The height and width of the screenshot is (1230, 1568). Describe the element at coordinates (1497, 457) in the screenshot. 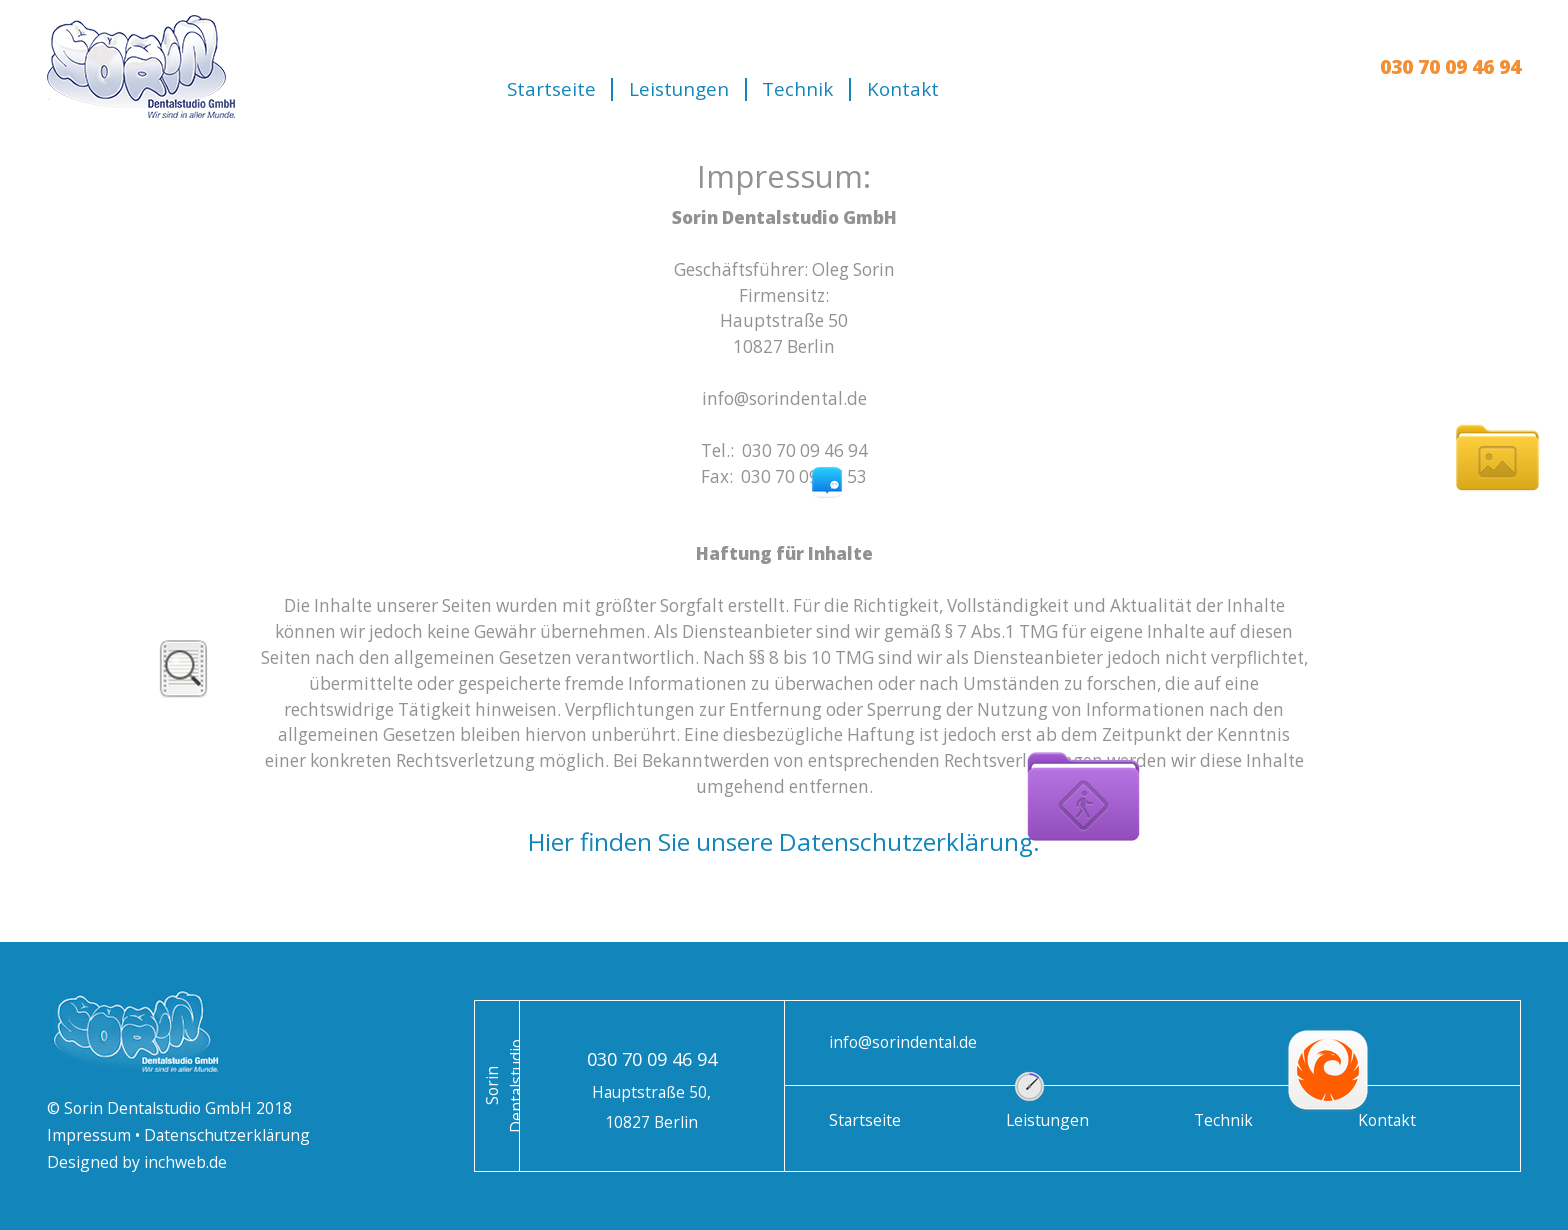

I see `open your images folder` at that location.